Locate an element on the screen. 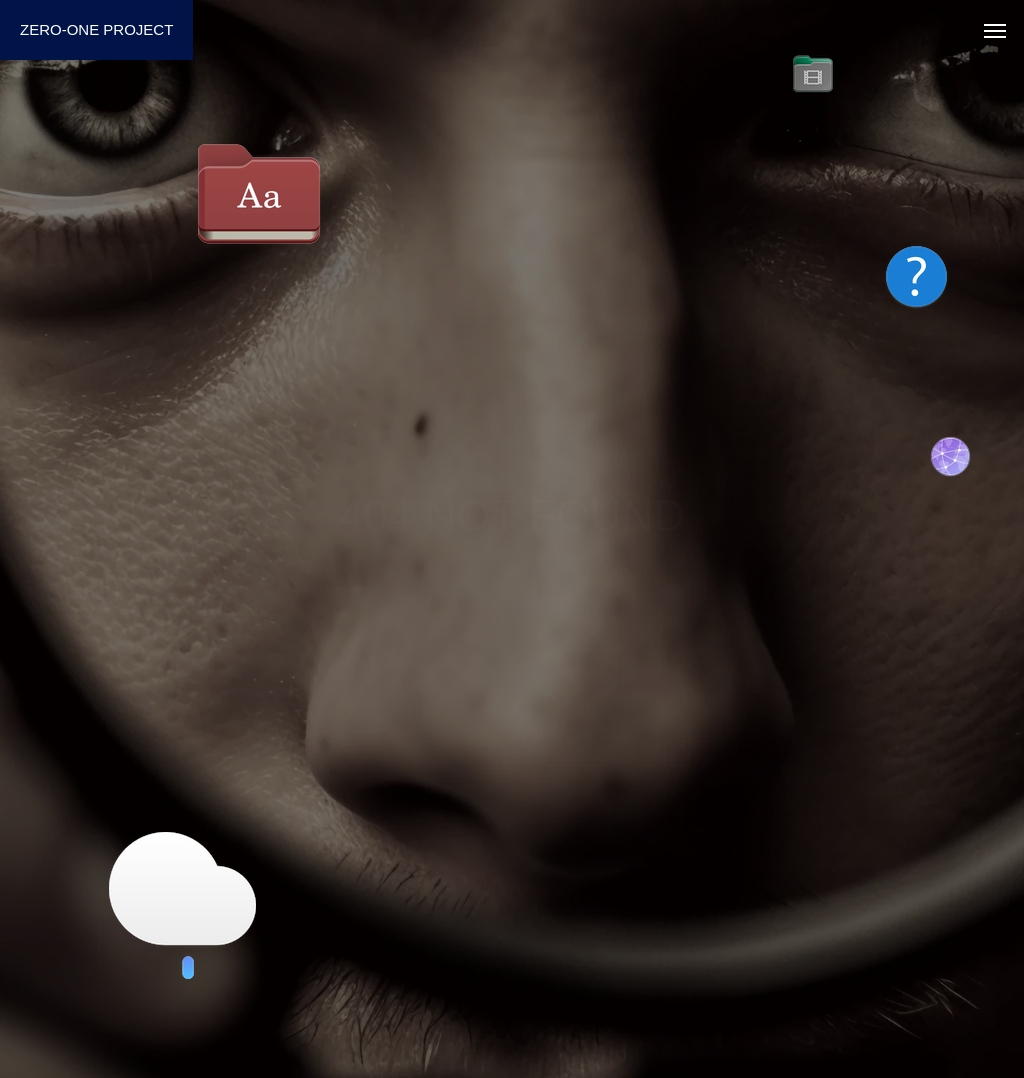 The width and height of the screenshot is (1024, 1078). indicates help or additional information is available is located at coordinates (916, 276).